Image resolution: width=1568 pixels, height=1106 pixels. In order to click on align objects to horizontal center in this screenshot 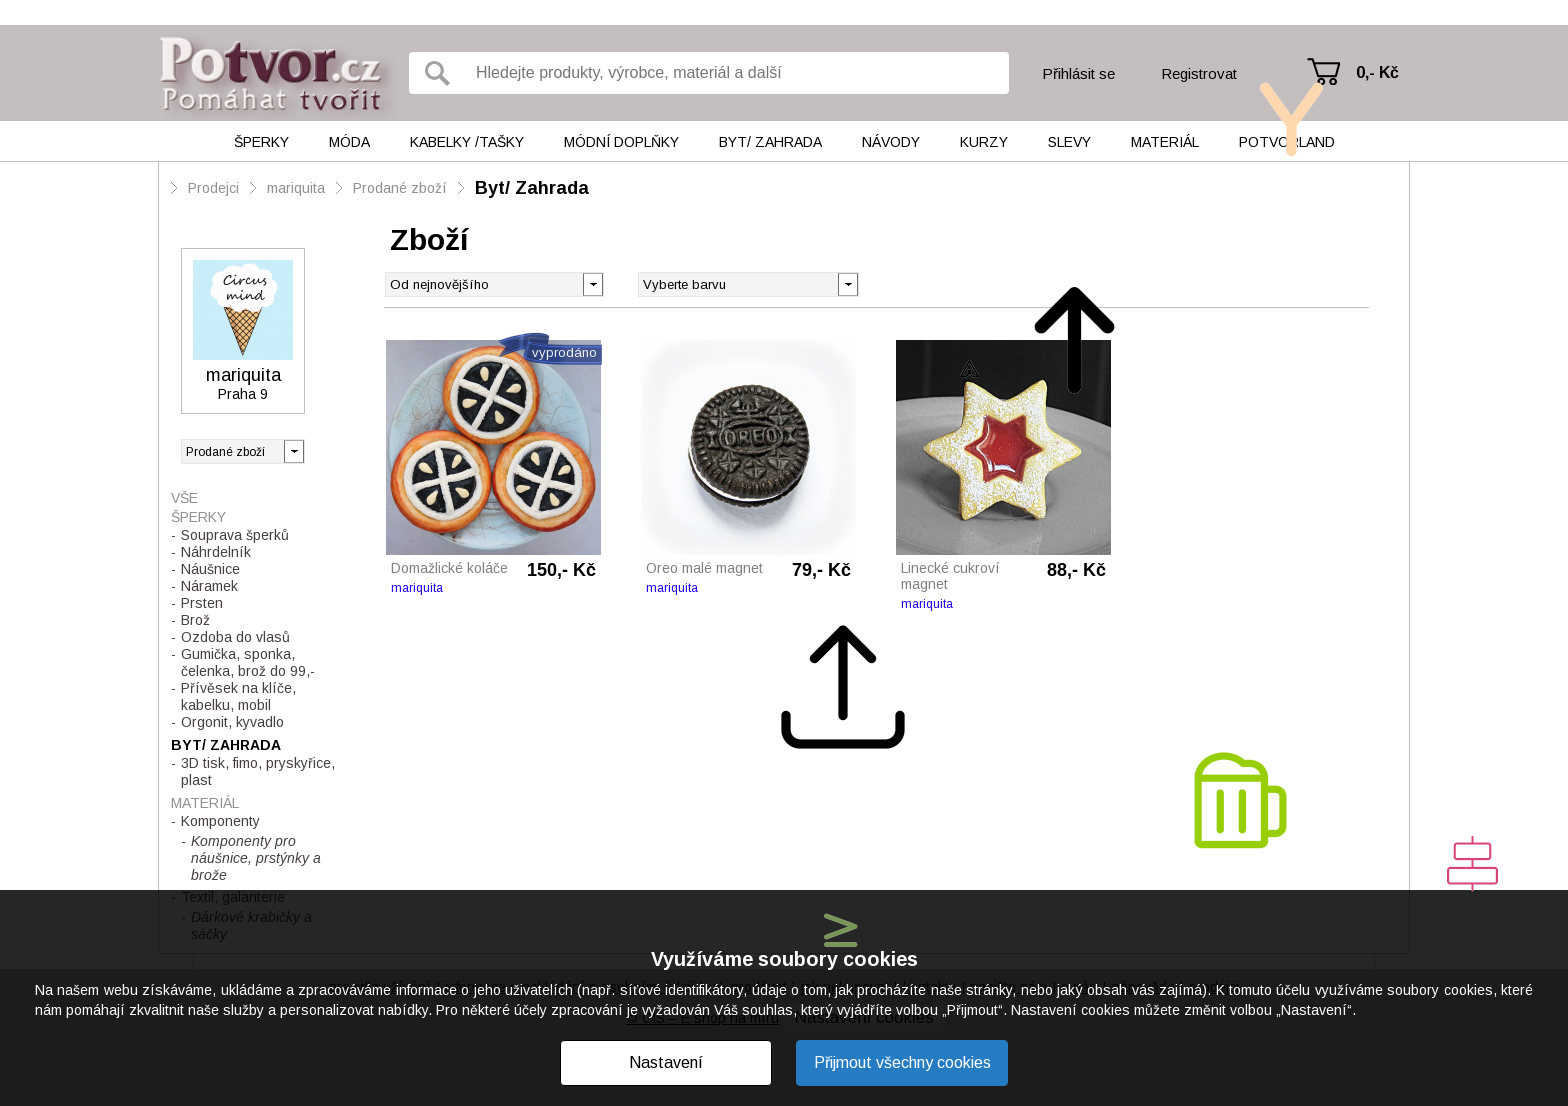, I will do `click(1472, 863)`.